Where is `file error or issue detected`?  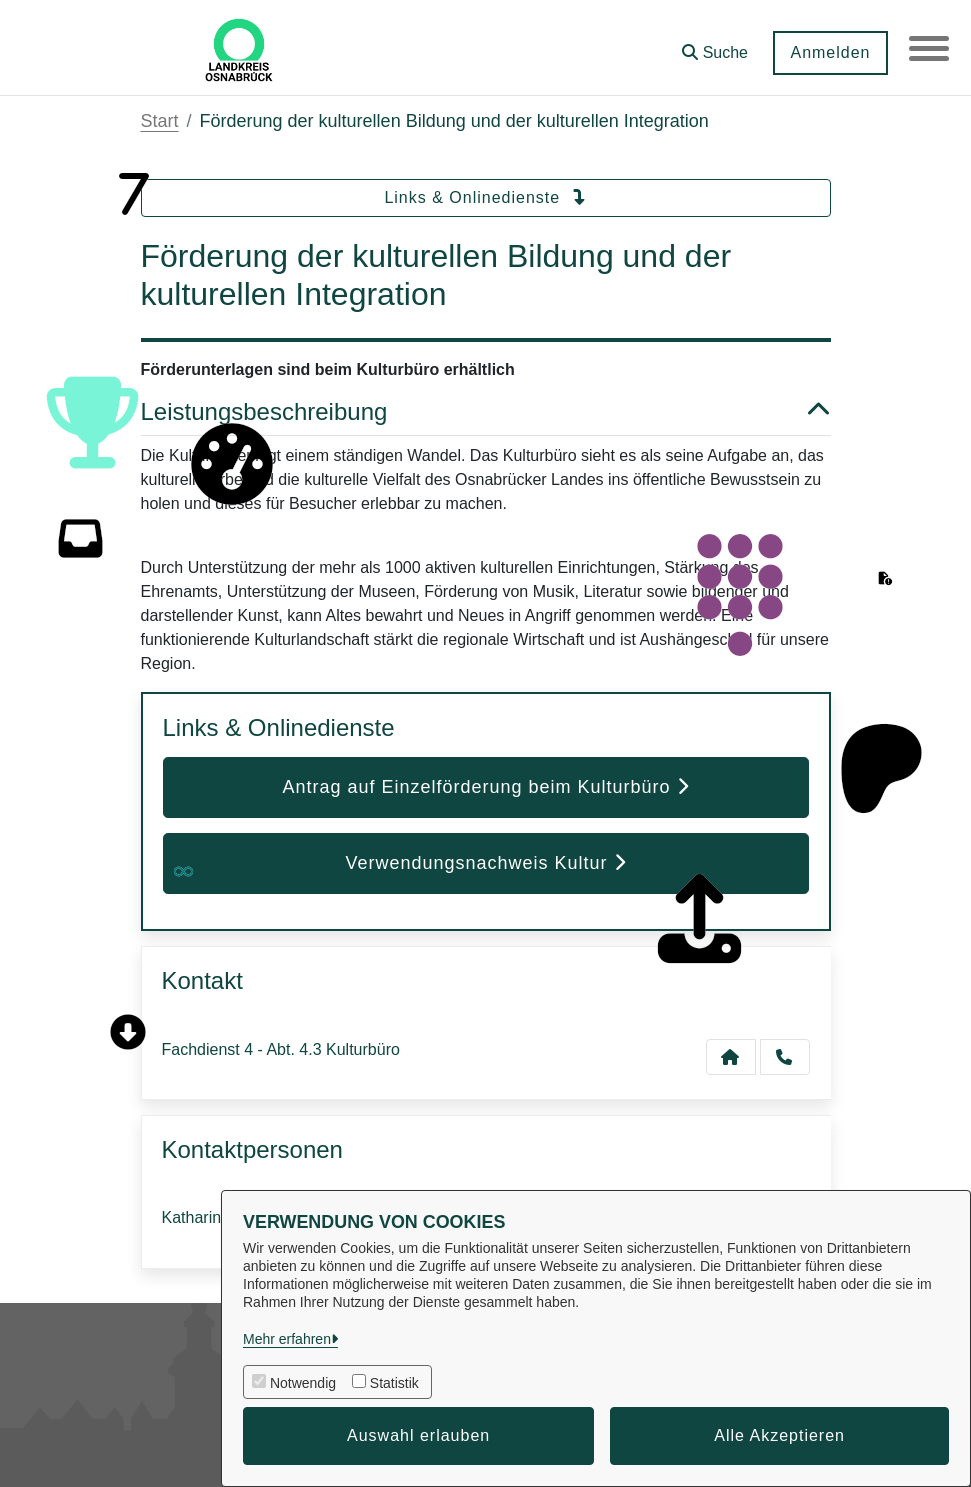
file error or issue detected is located at coordinates (885, 578).